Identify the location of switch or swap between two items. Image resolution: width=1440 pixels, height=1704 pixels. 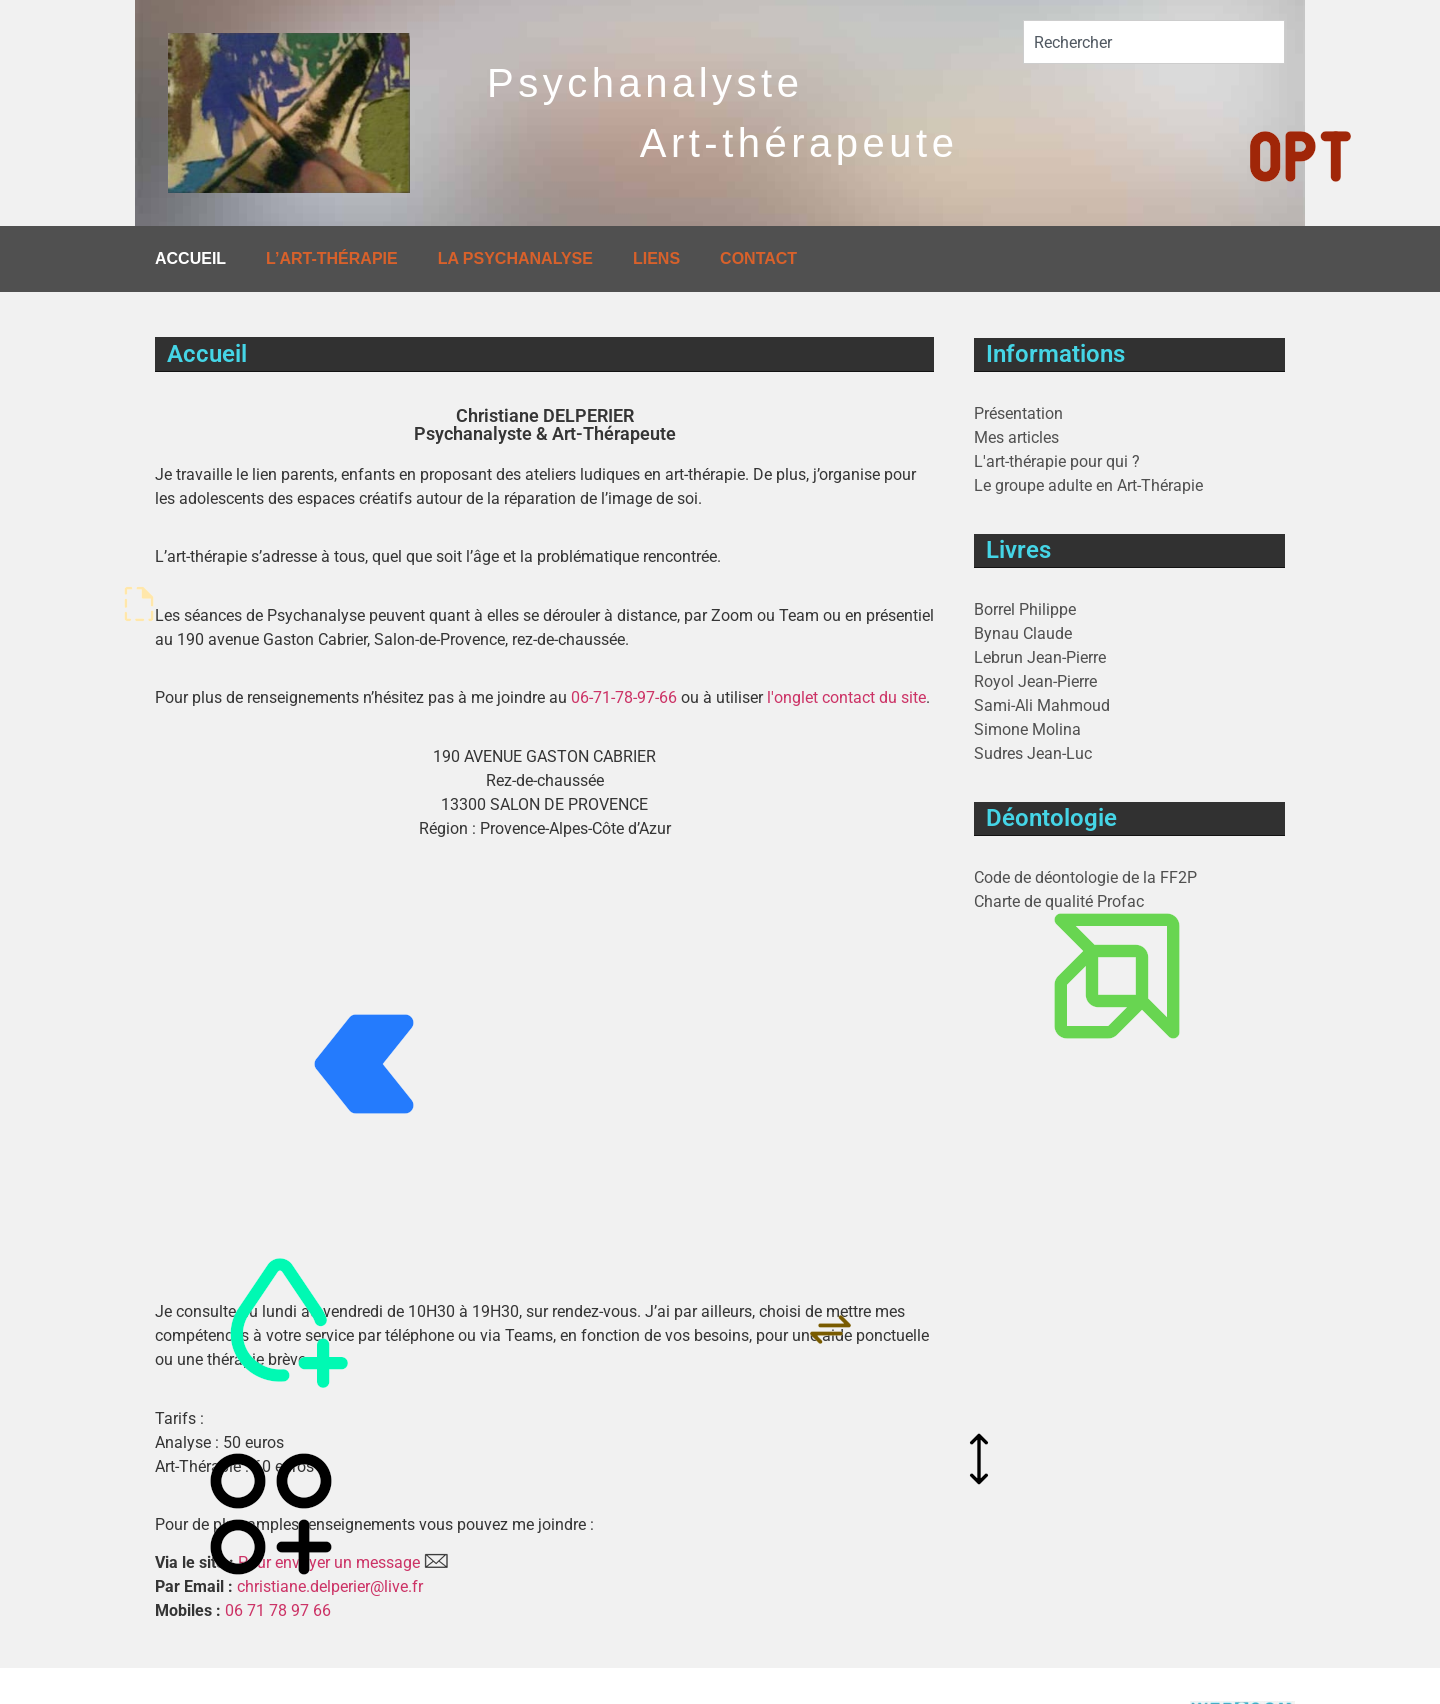
(830, 1329).